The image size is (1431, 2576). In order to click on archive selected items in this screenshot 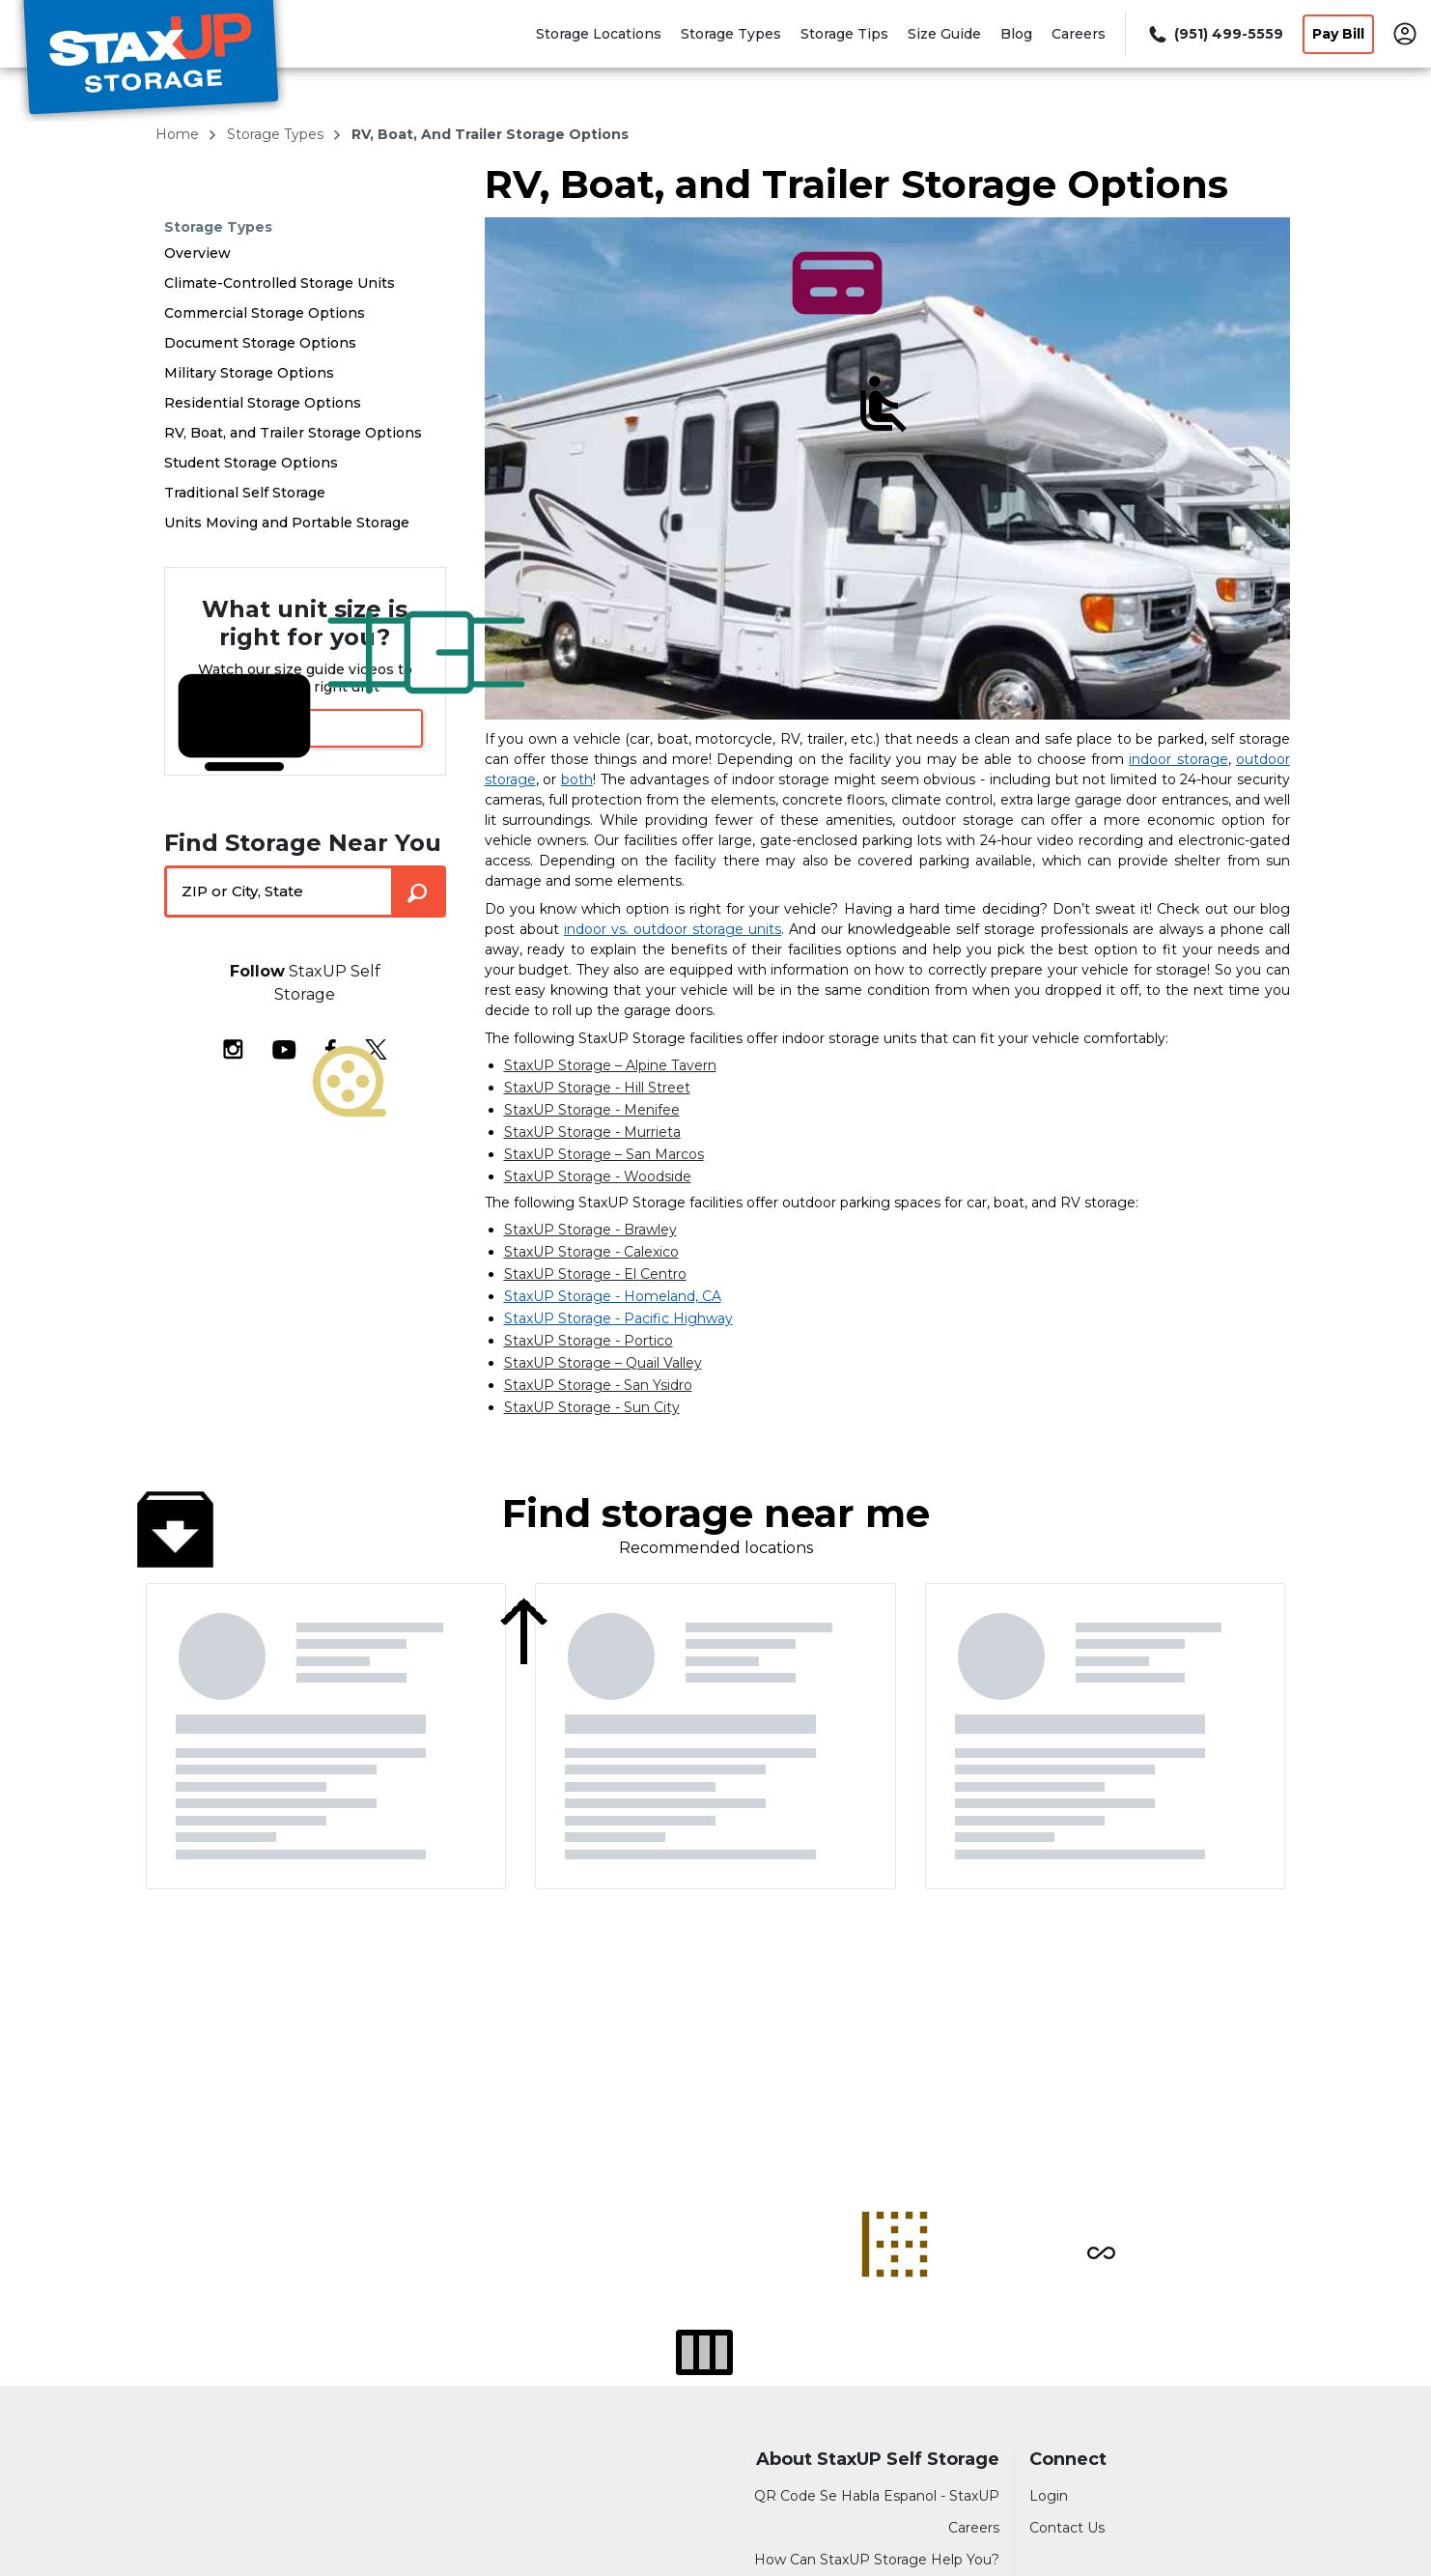, I will do `click(175, 1529)`.